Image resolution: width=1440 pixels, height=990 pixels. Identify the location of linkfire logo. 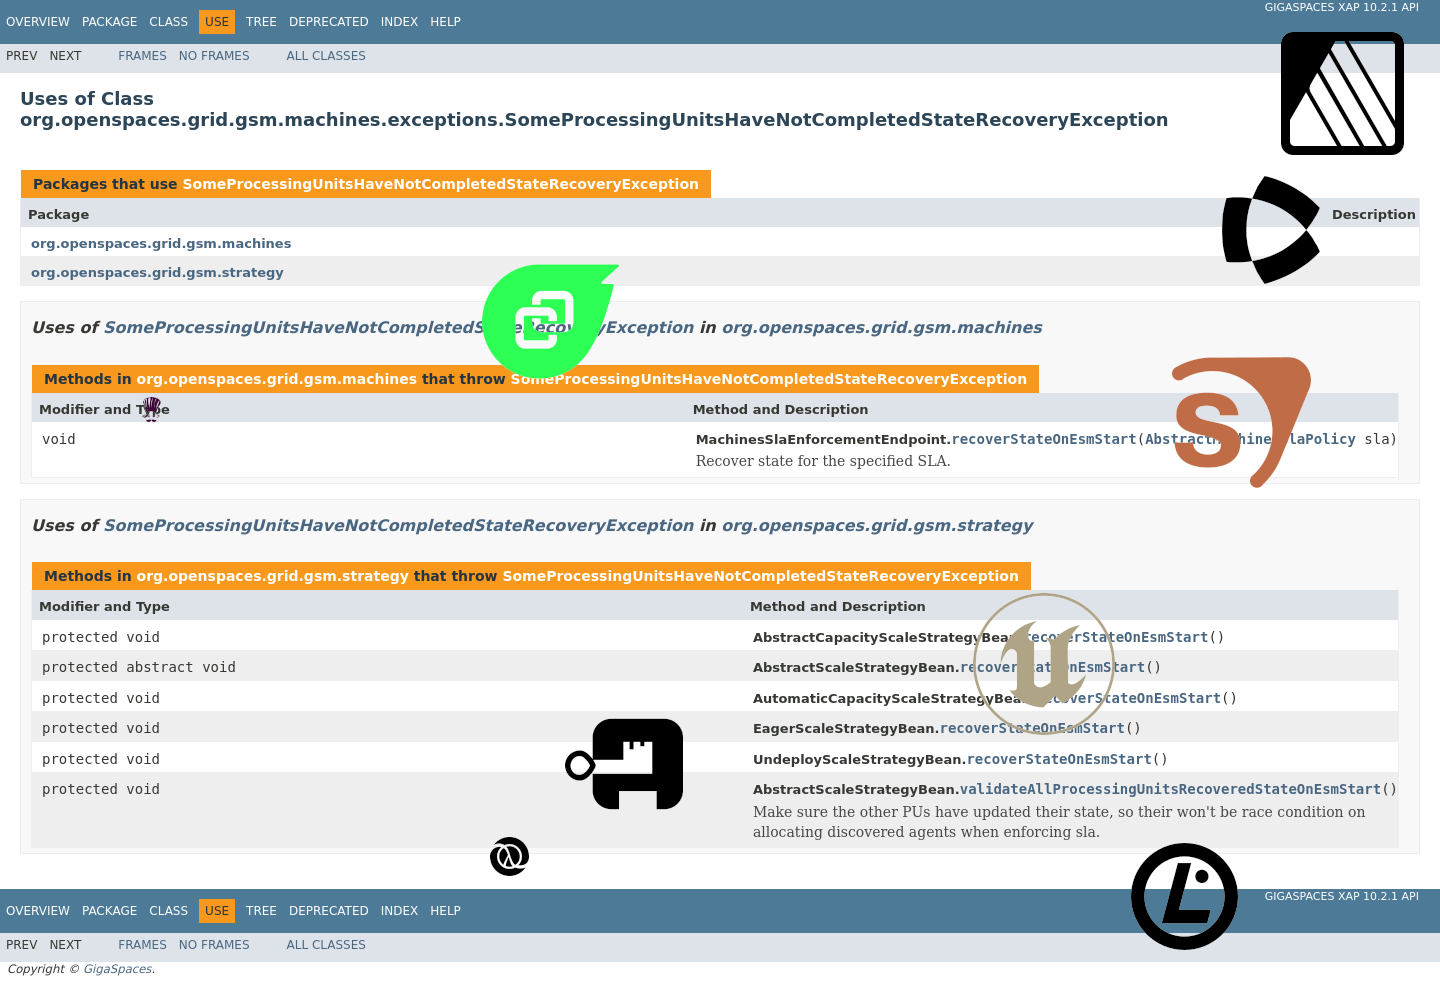
(550, 321).